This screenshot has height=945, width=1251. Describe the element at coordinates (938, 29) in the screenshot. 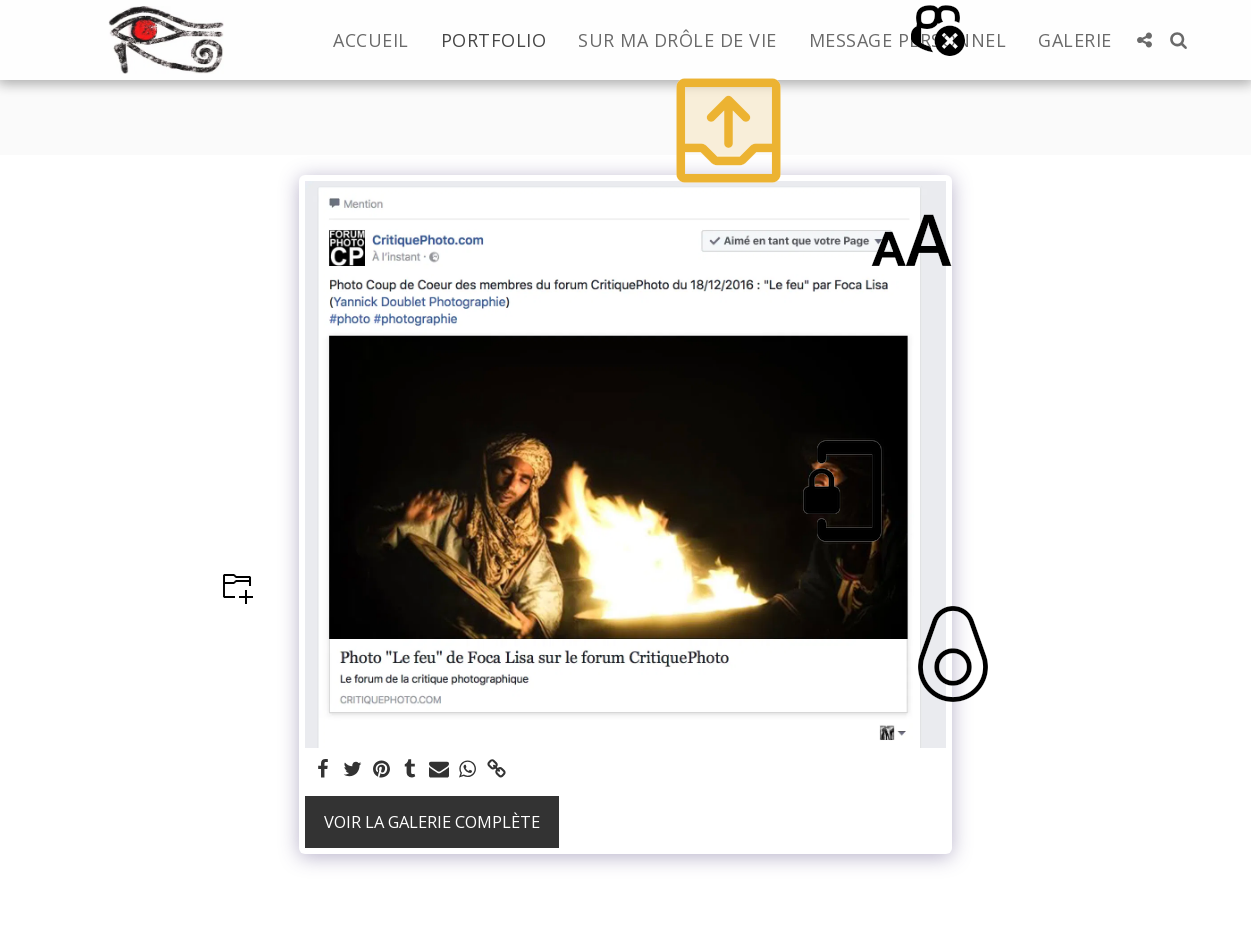

I see `github copilot connection error` at that location.